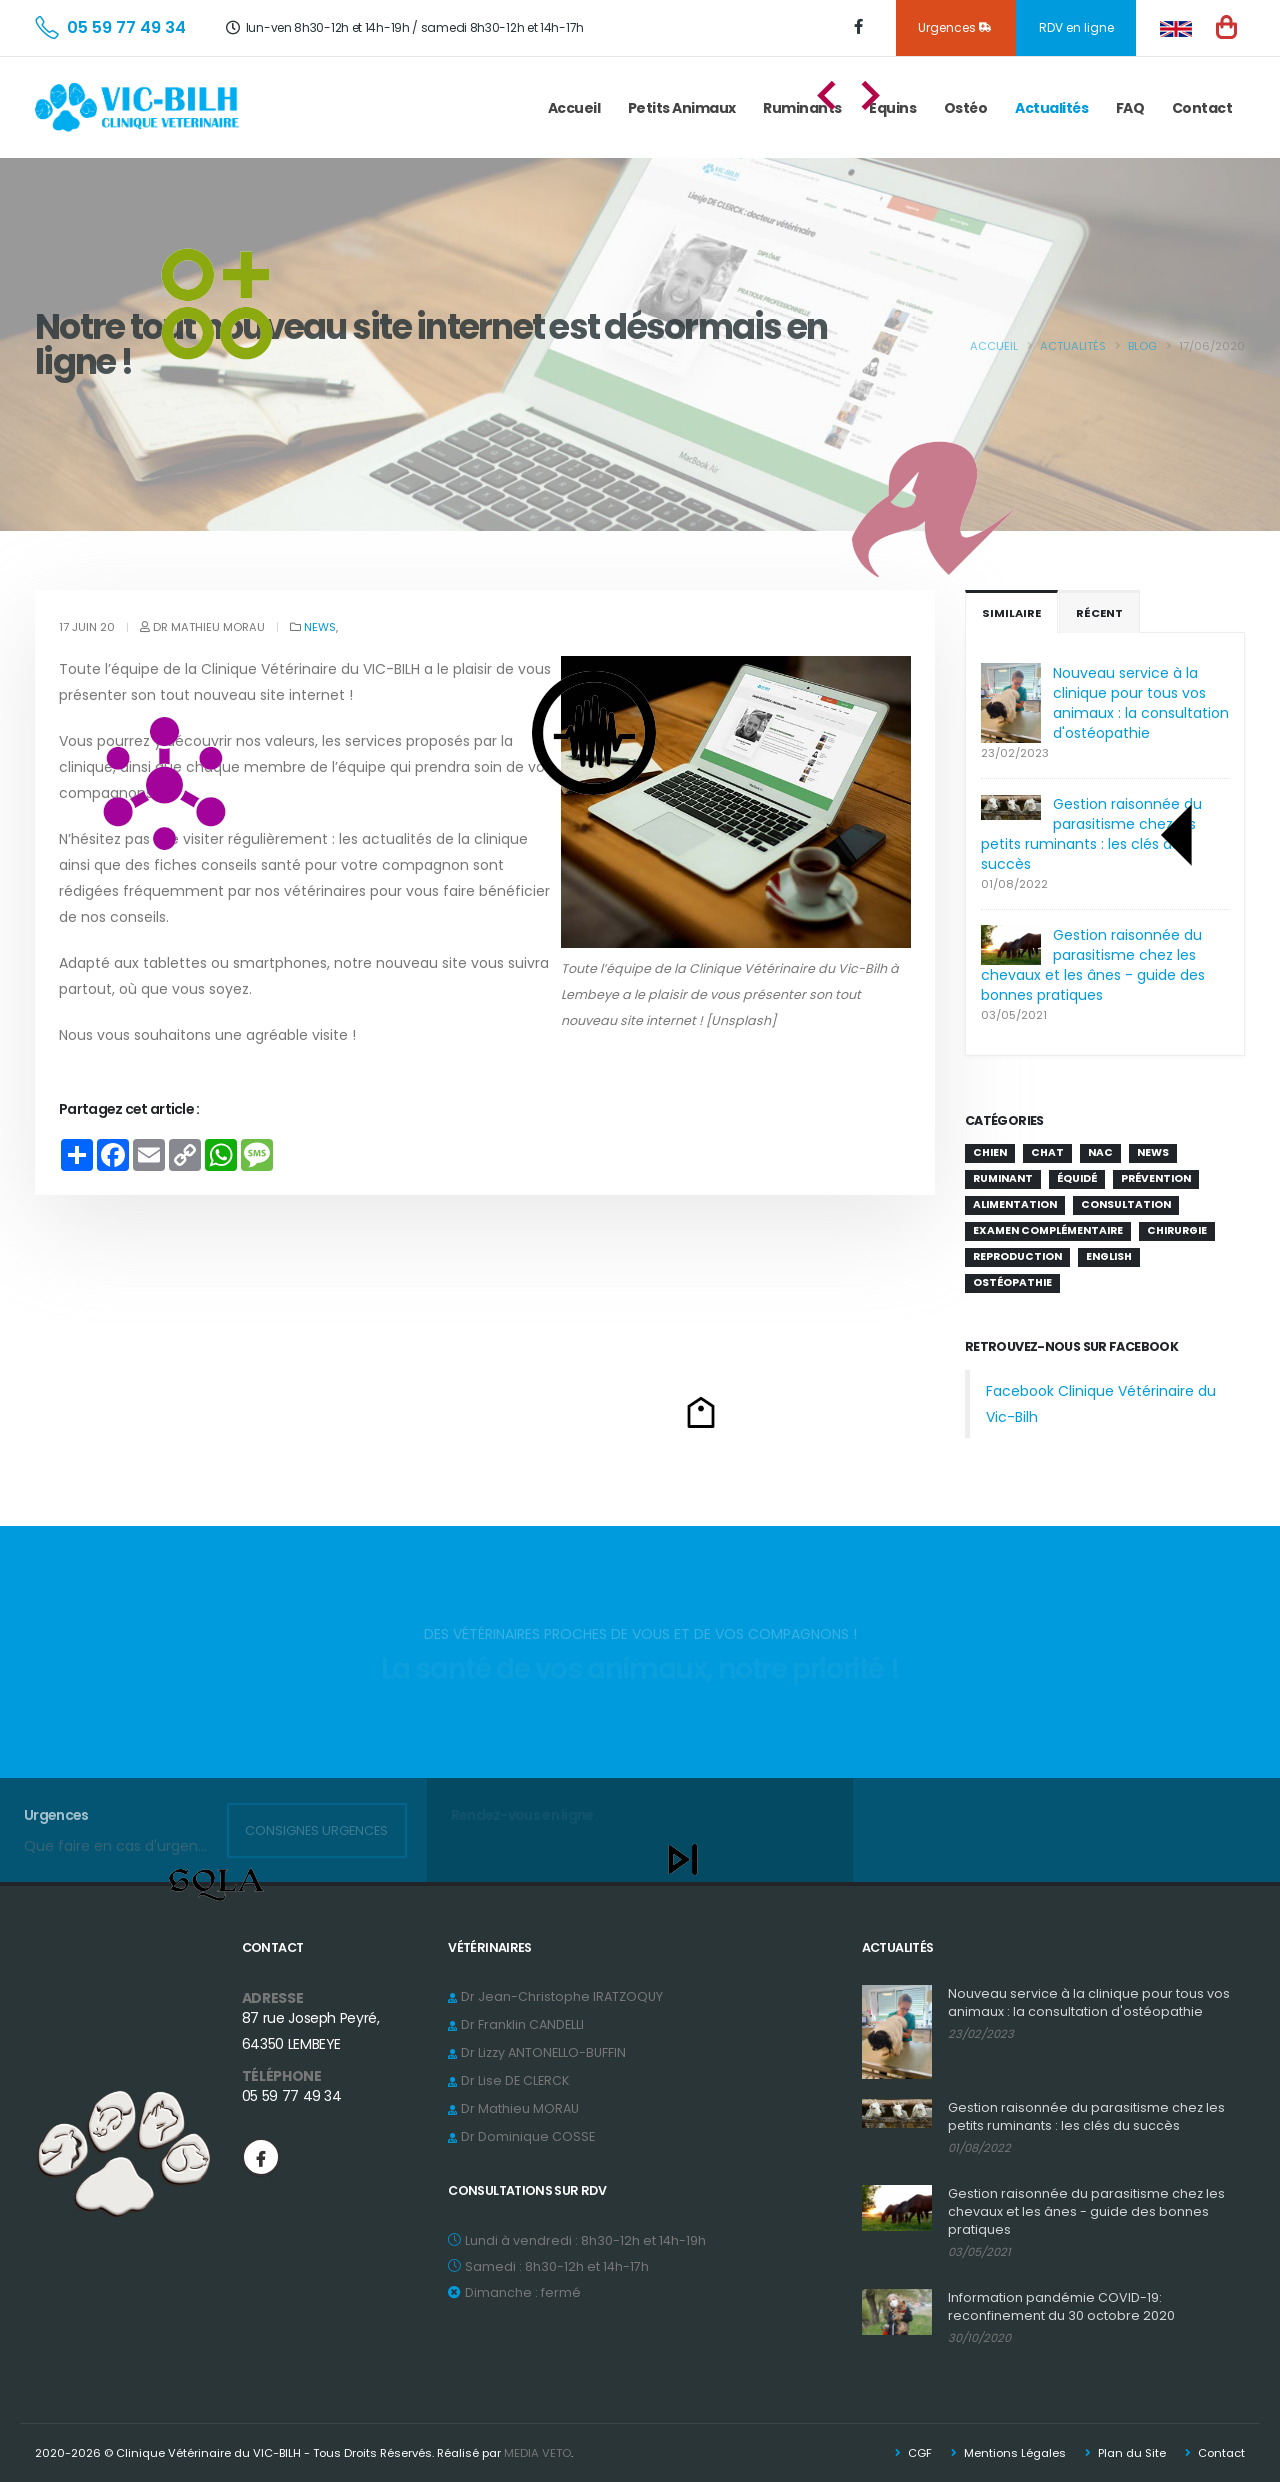 The width and height of the screenshot is (1280, 2482). Describe the element at coordinates (934, 509) in the screenshot. I see `visit The Register technology news website` at that location.